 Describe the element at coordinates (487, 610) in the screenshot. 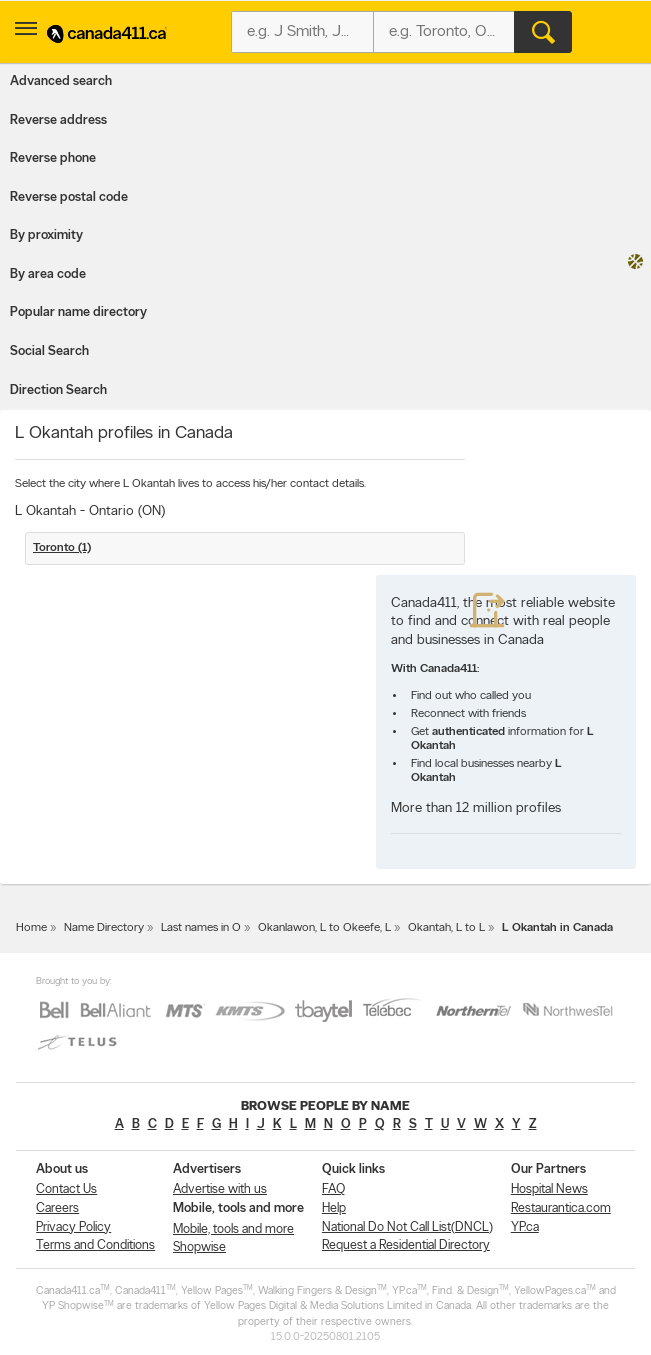

I see `log out of your account` at that location.